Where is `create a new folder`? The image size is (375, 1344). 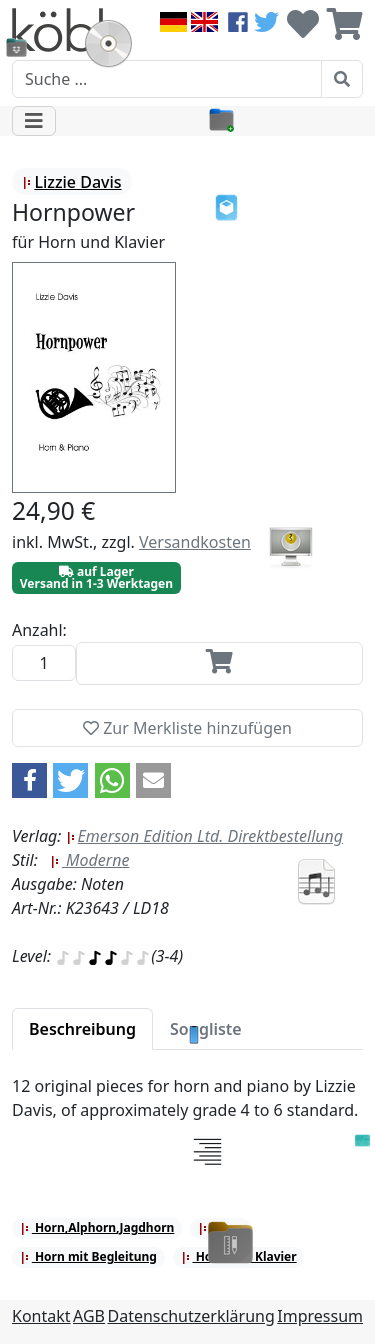 create a new folder is located at coordinates (221, 119).